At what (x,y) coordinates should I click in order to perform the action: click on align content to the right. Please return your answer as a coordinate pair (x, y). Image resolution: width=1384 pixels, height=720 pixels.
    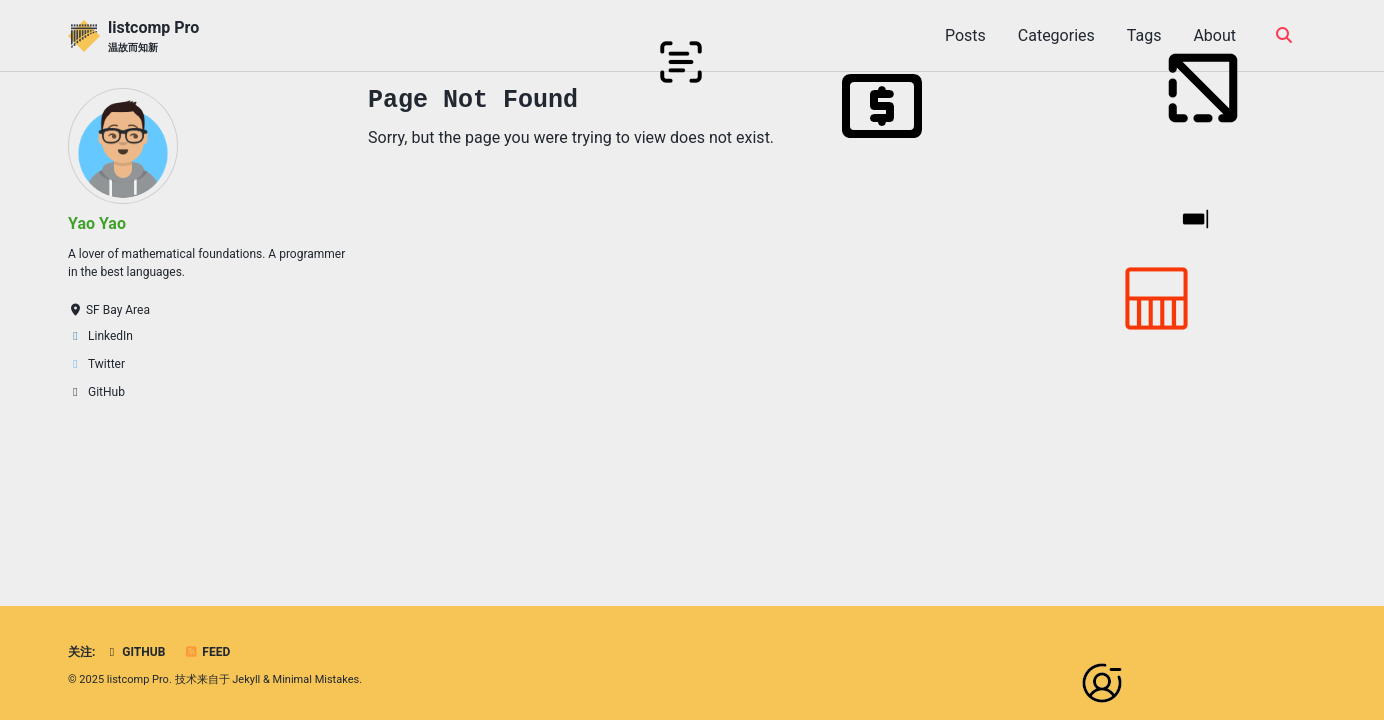
    Looking at the image, I should click on (1196, 219).